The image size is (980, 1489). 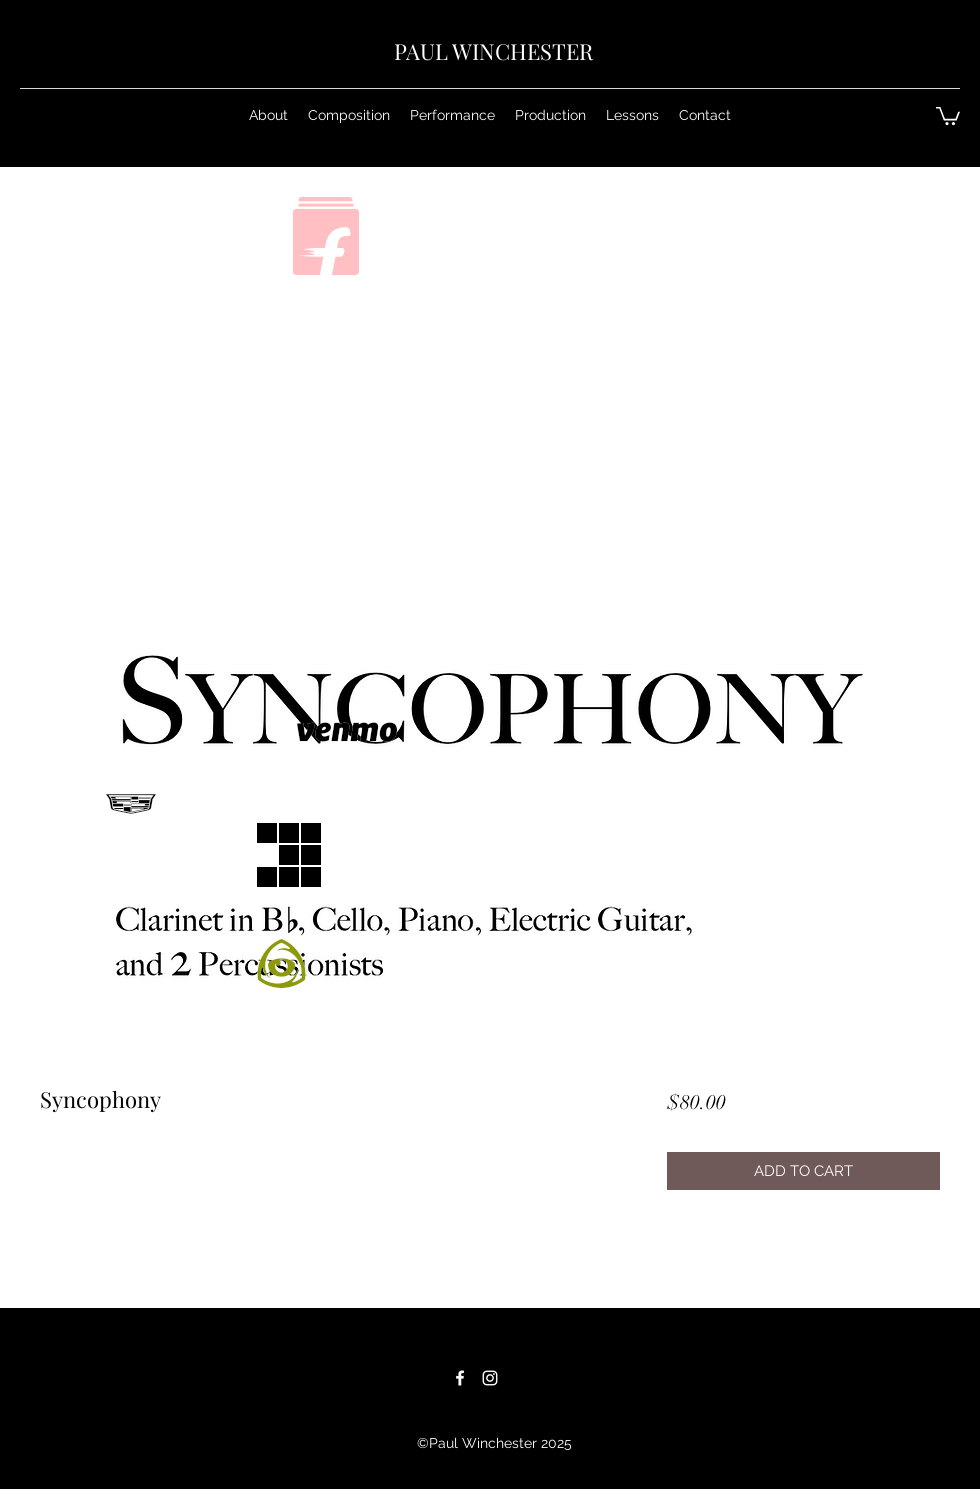 I want to click on pnpm package manager logo, so click(x=289, y=855).